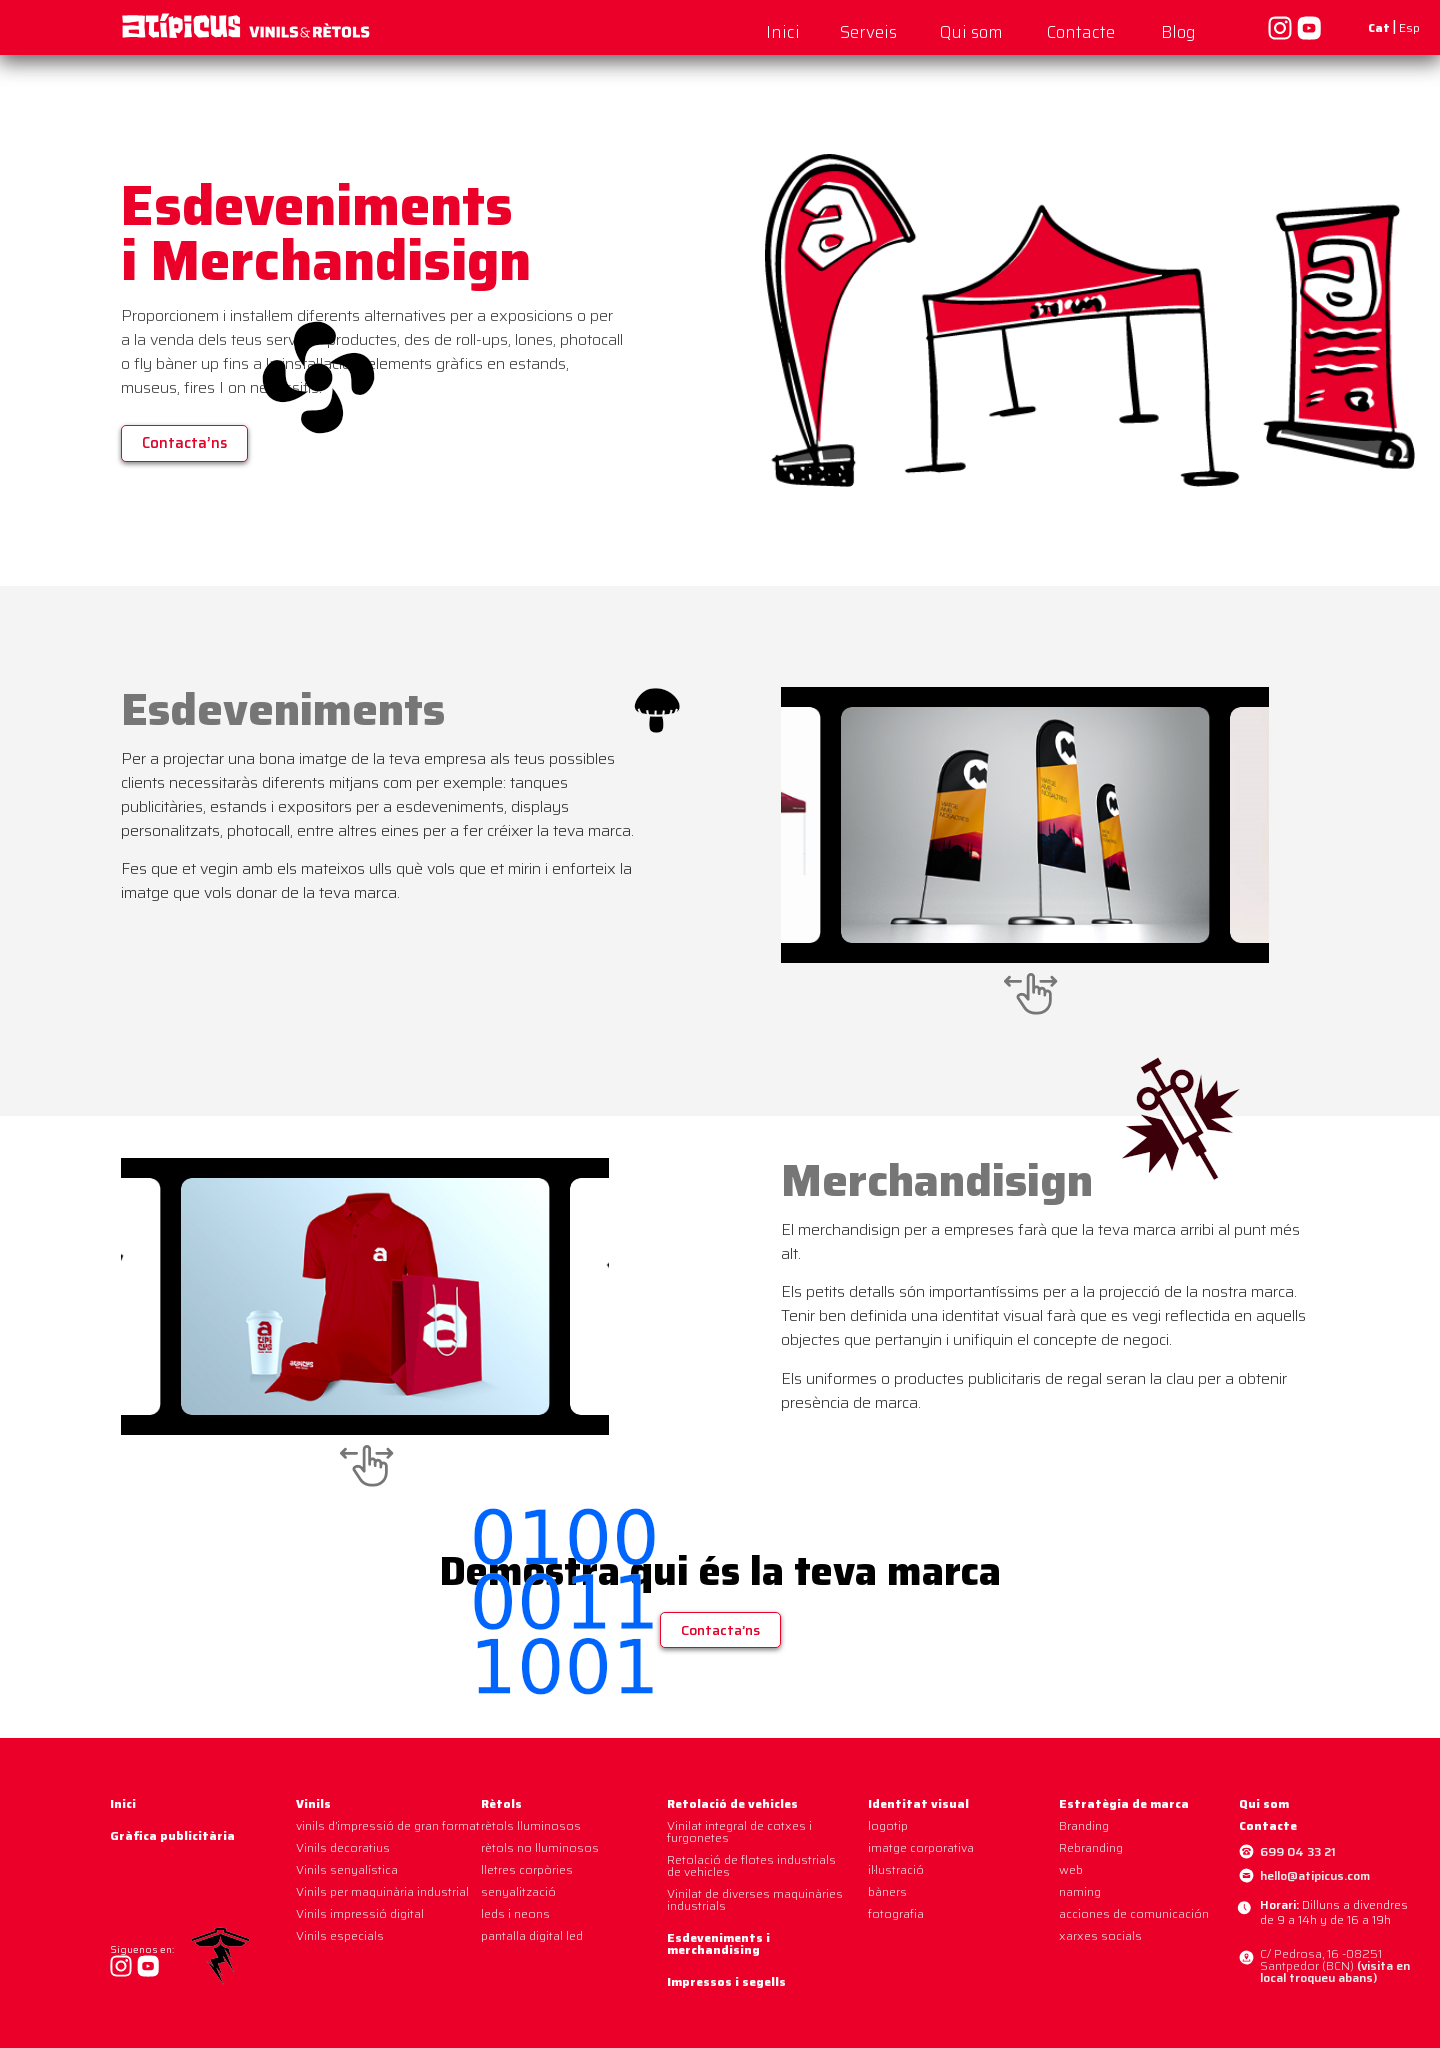 This screenshot has width=1440, height=2048. What do you see at coordinates (1179, 1118) in the screenshot?
I see `use a healing item or potion` at bounding box center [1179, 1118].